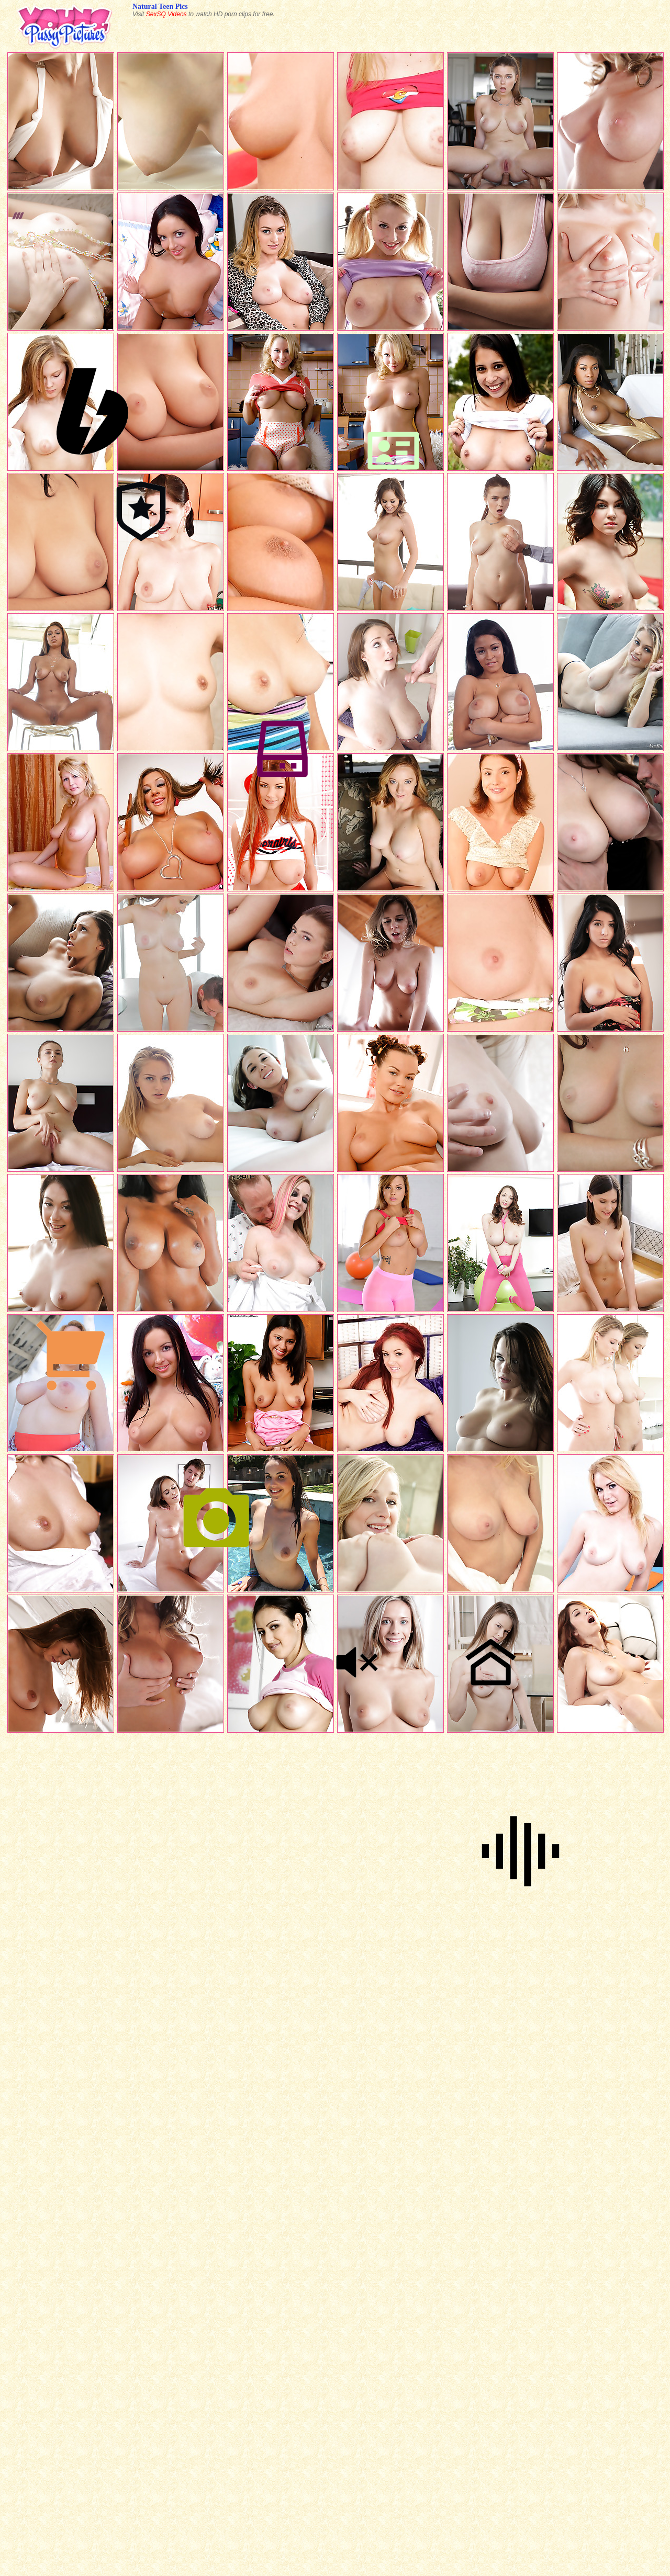  I want to click on voice recognition or audio input active, so click(520, 1851).